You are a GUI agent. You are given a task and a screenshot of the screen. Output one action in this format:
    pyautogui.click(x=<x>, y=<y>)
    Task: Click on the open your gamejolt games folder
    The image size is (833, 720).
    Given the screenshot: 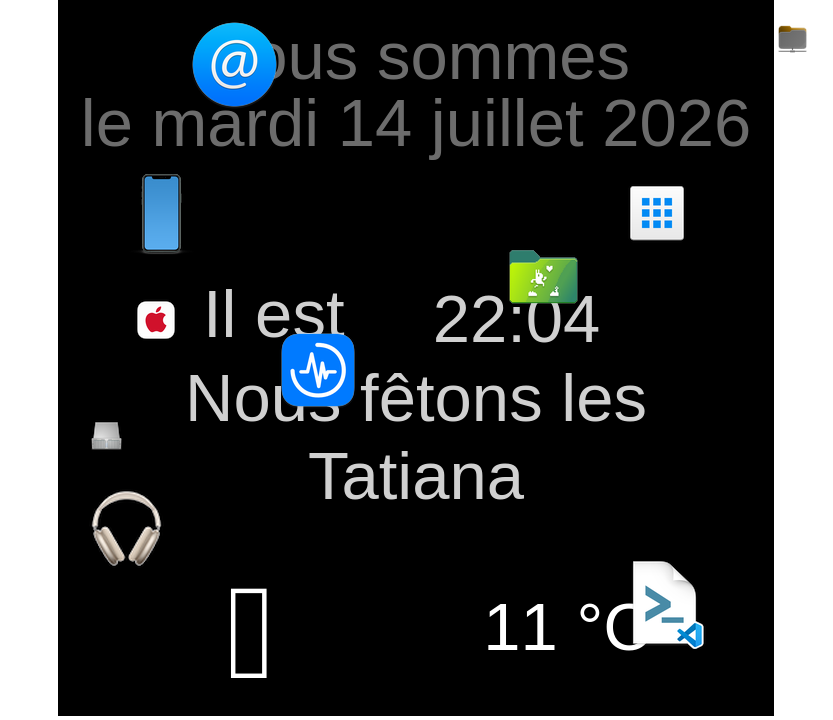 What is the action you would take?
    pyautogui.click(x=543, y=278)
    